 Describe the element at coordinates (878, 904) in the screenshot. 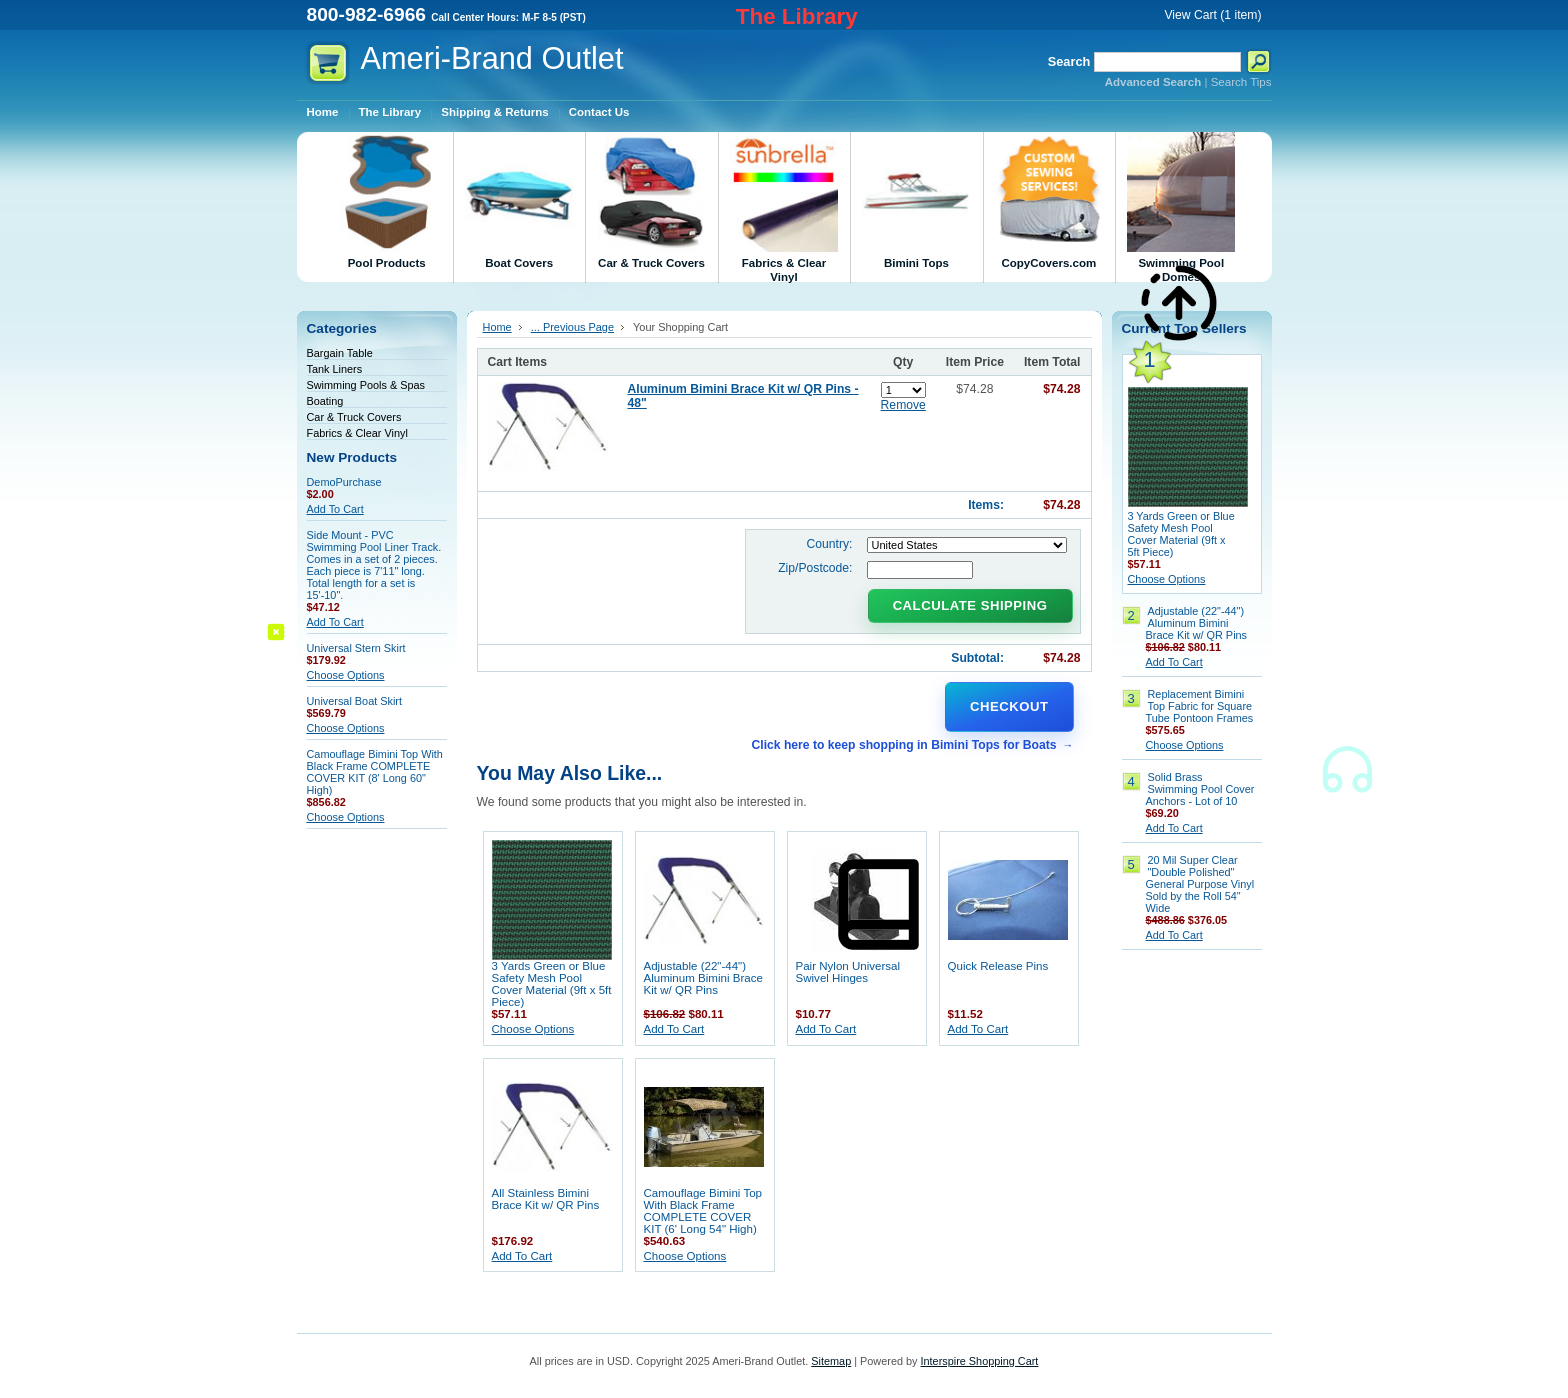

I see `open reading or library section` at that location.